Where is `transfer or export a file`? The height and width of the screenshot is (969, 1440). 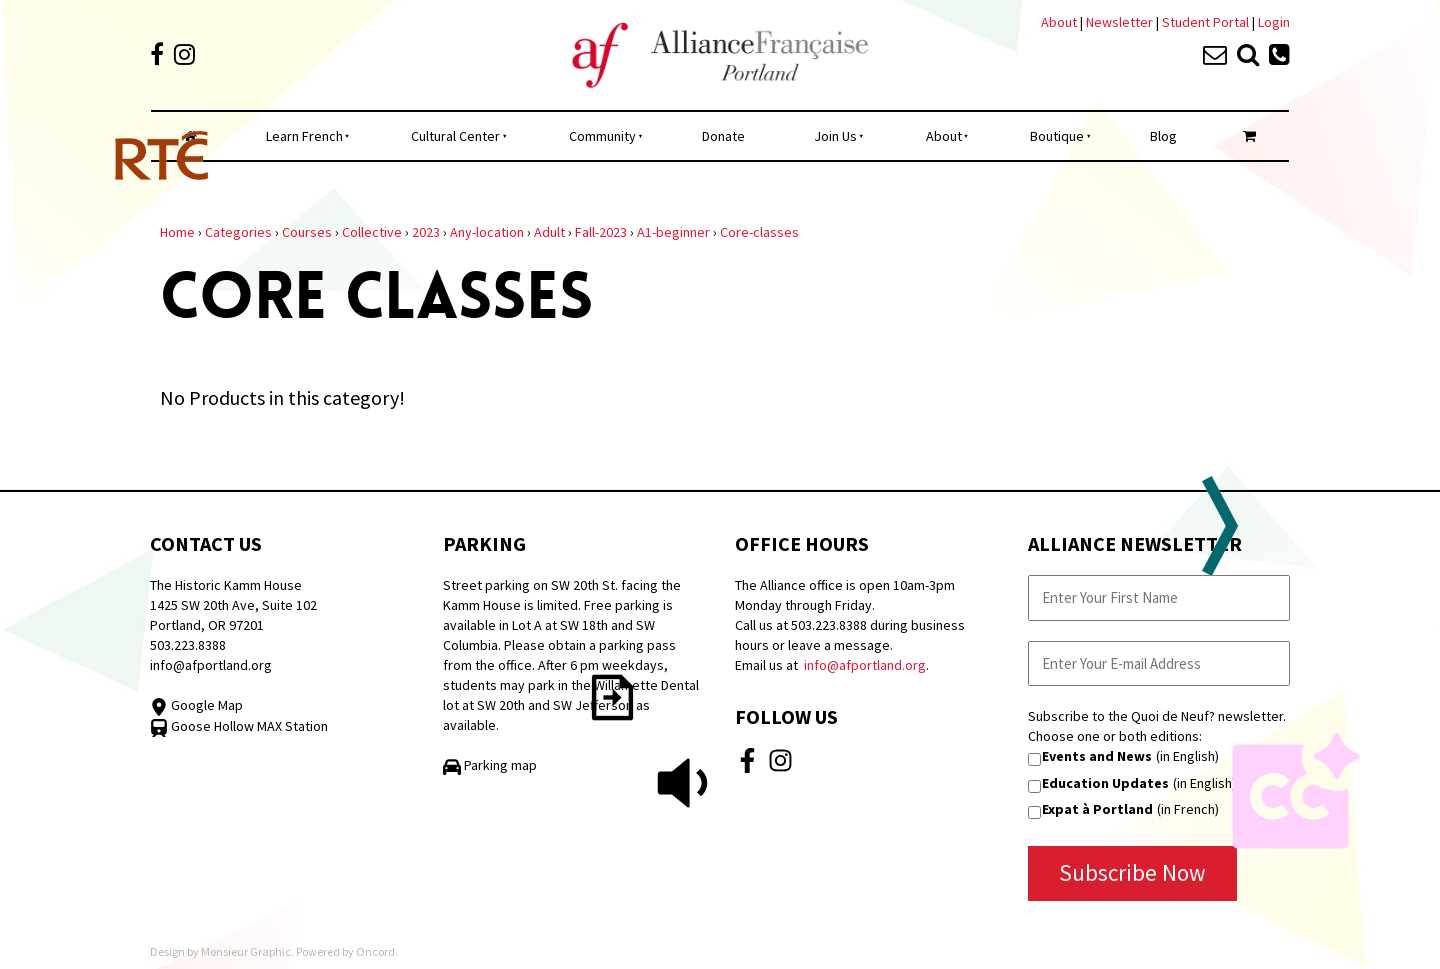
transfer or export a file is located at coordinates (612, 697).